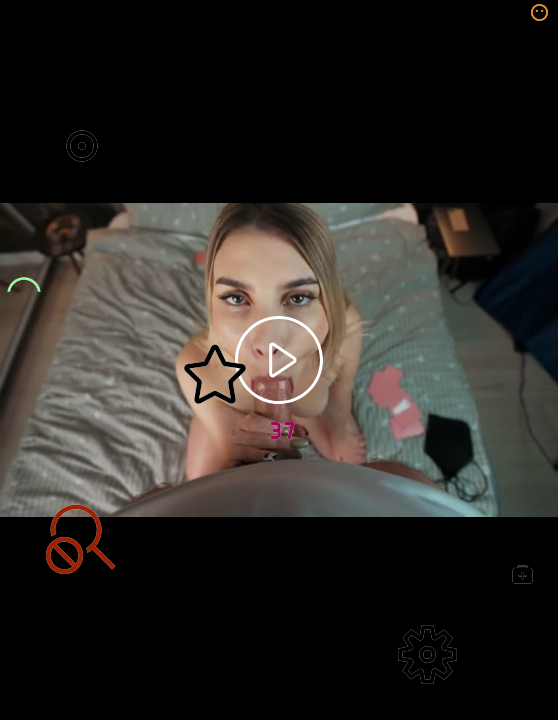 The width and height of the screenshot is (558, 720). What do you see at coordinates (215, 375) in the screenshot?
I see `add to favorites` at bounding box center [215, 375].